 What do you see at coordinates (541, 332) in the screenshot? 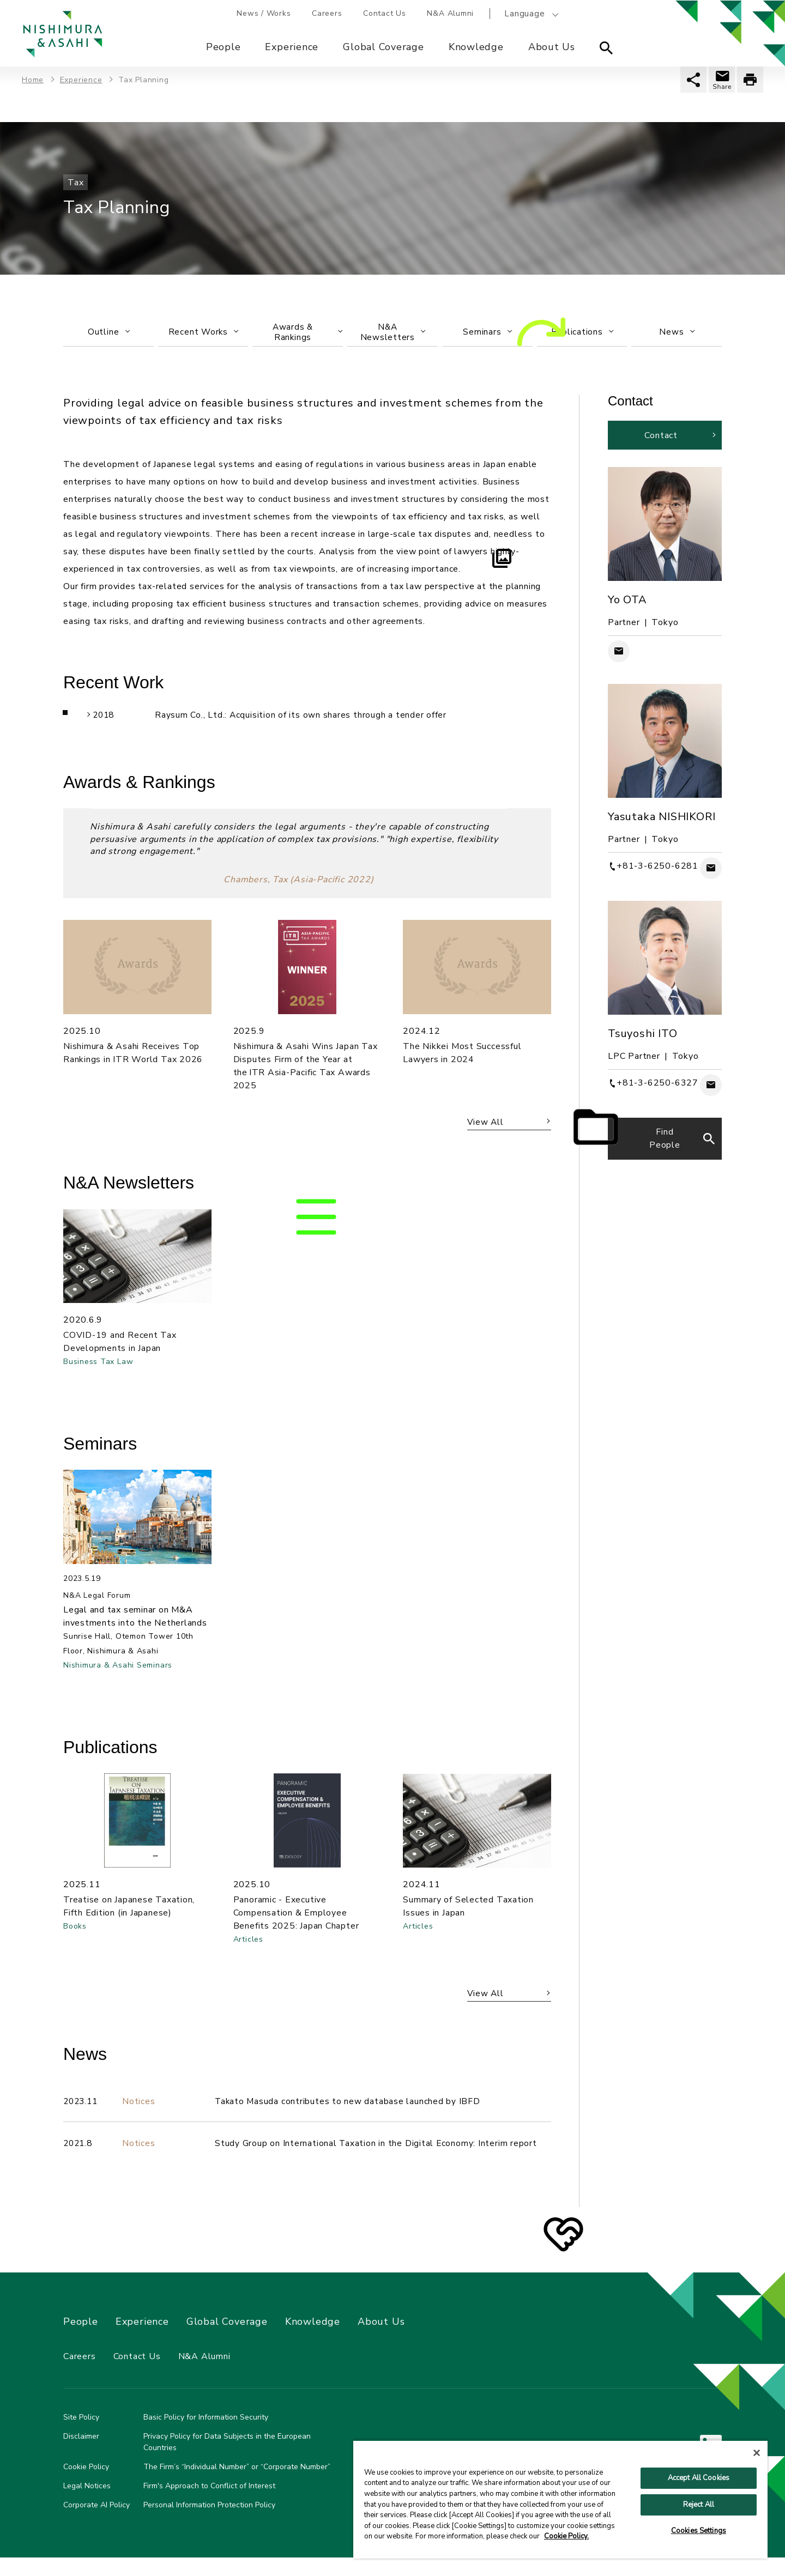
I see `redo the last undone action` at bounding box center [541, 332].